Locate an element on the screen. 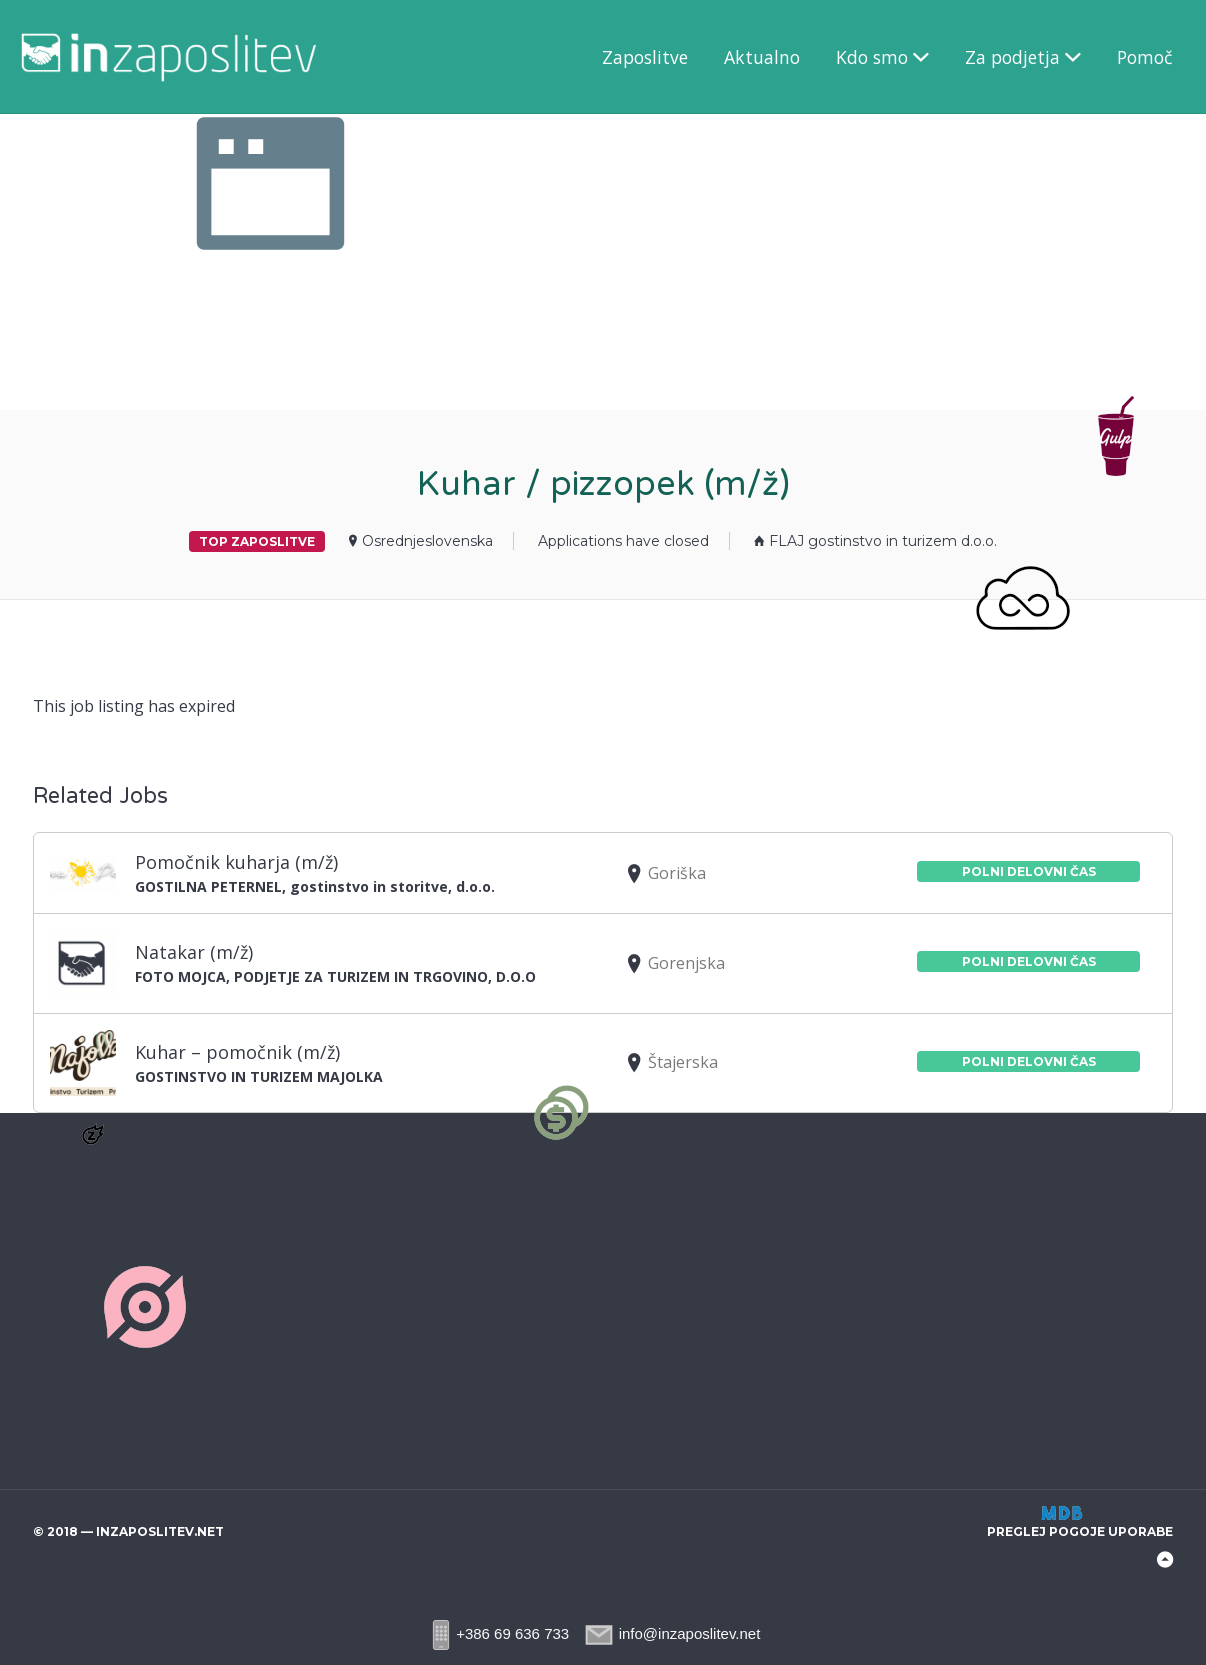  gulp.js task runner logo is located at coordinates (1116, 436).